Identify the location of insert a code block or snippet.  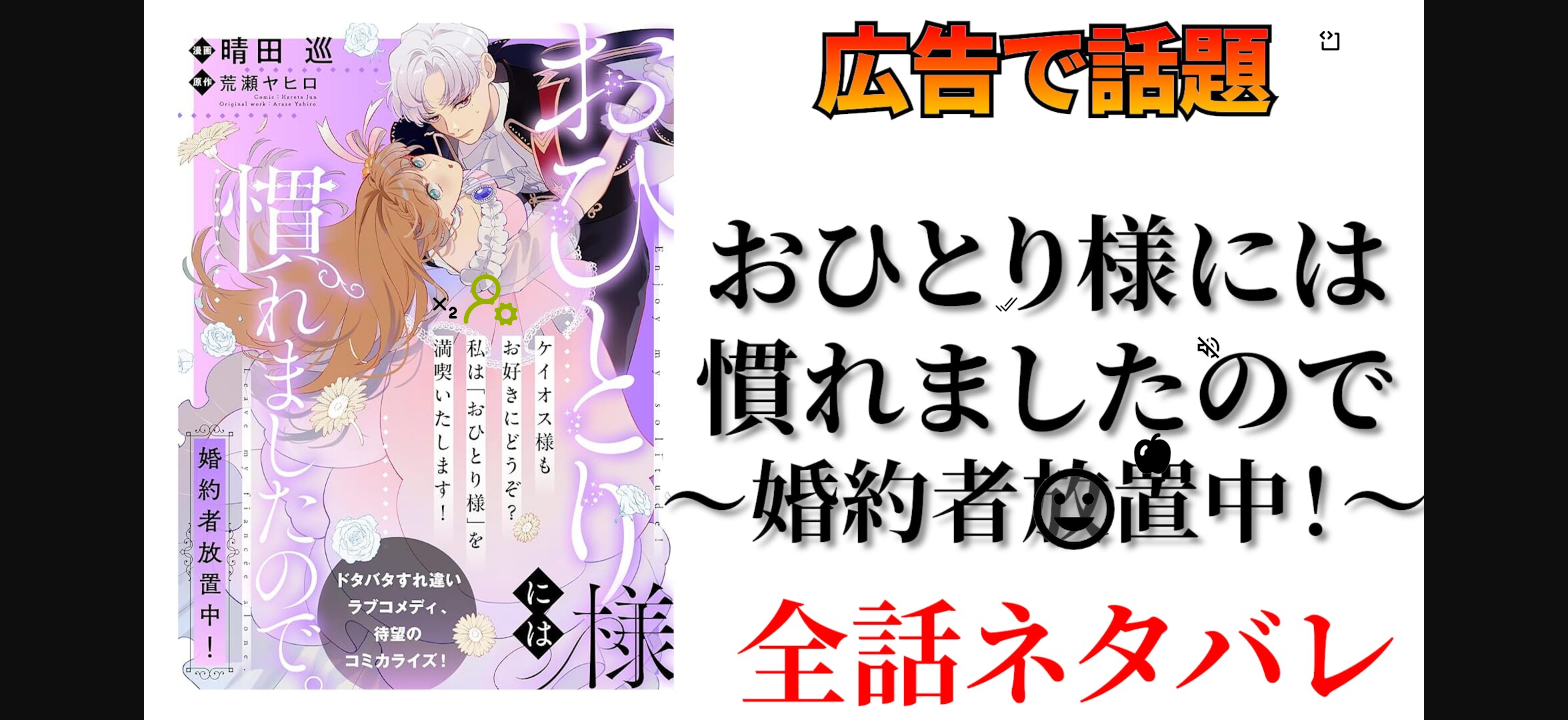
(1330, 41).